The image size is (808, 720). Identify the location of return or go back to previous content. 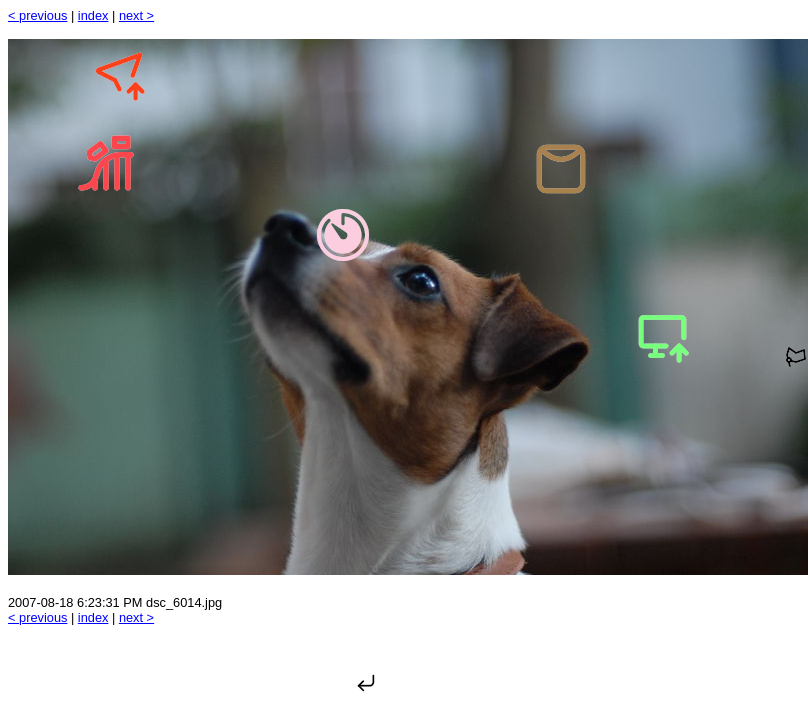
(366, 683).